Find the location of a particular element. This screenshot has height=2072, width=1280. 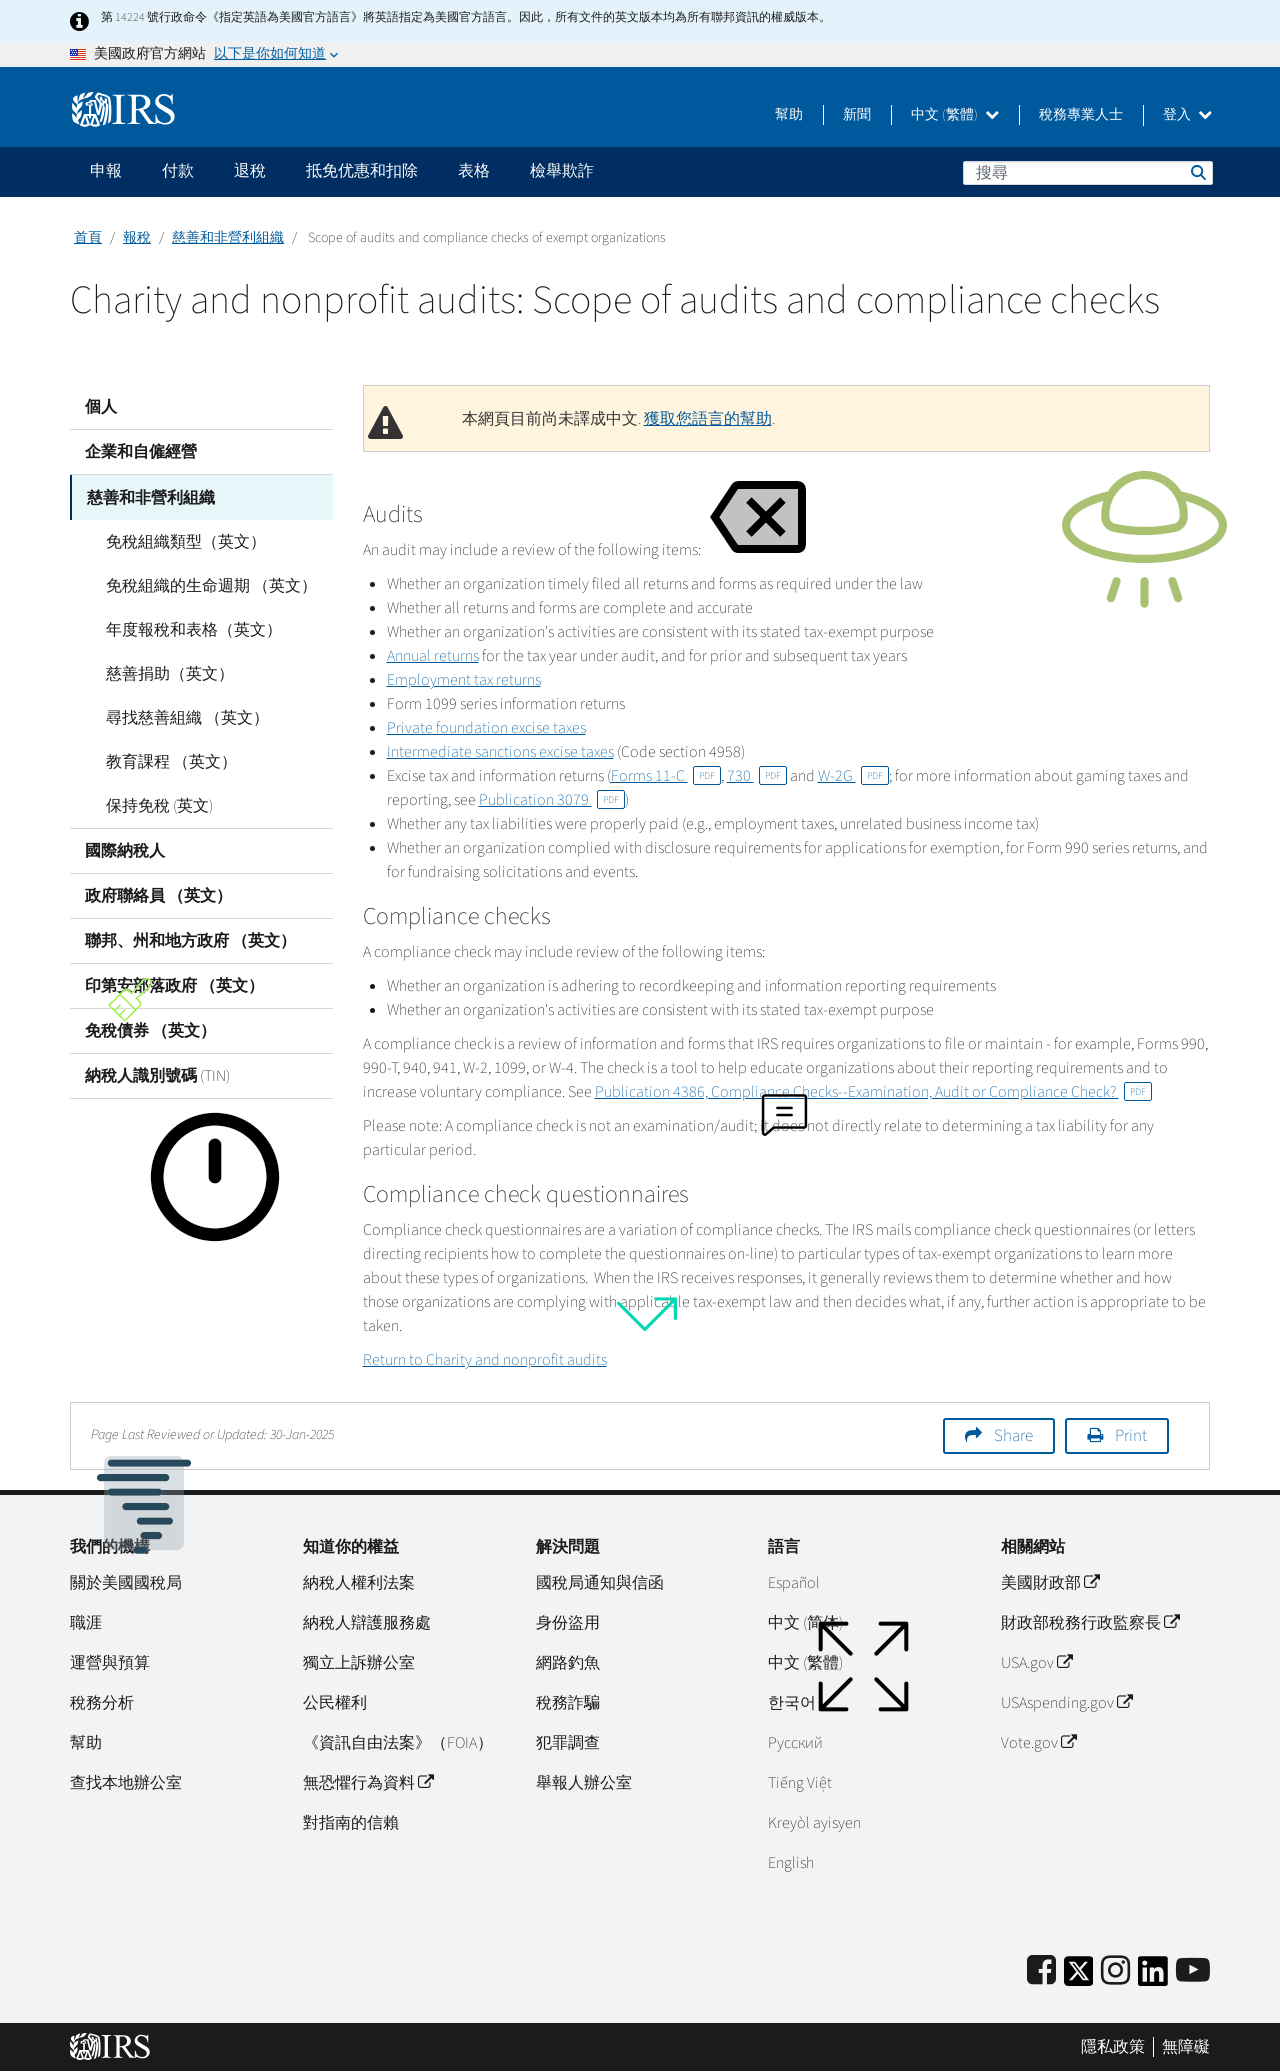

view current time or check the clock is located at coordinates (215, 1177).